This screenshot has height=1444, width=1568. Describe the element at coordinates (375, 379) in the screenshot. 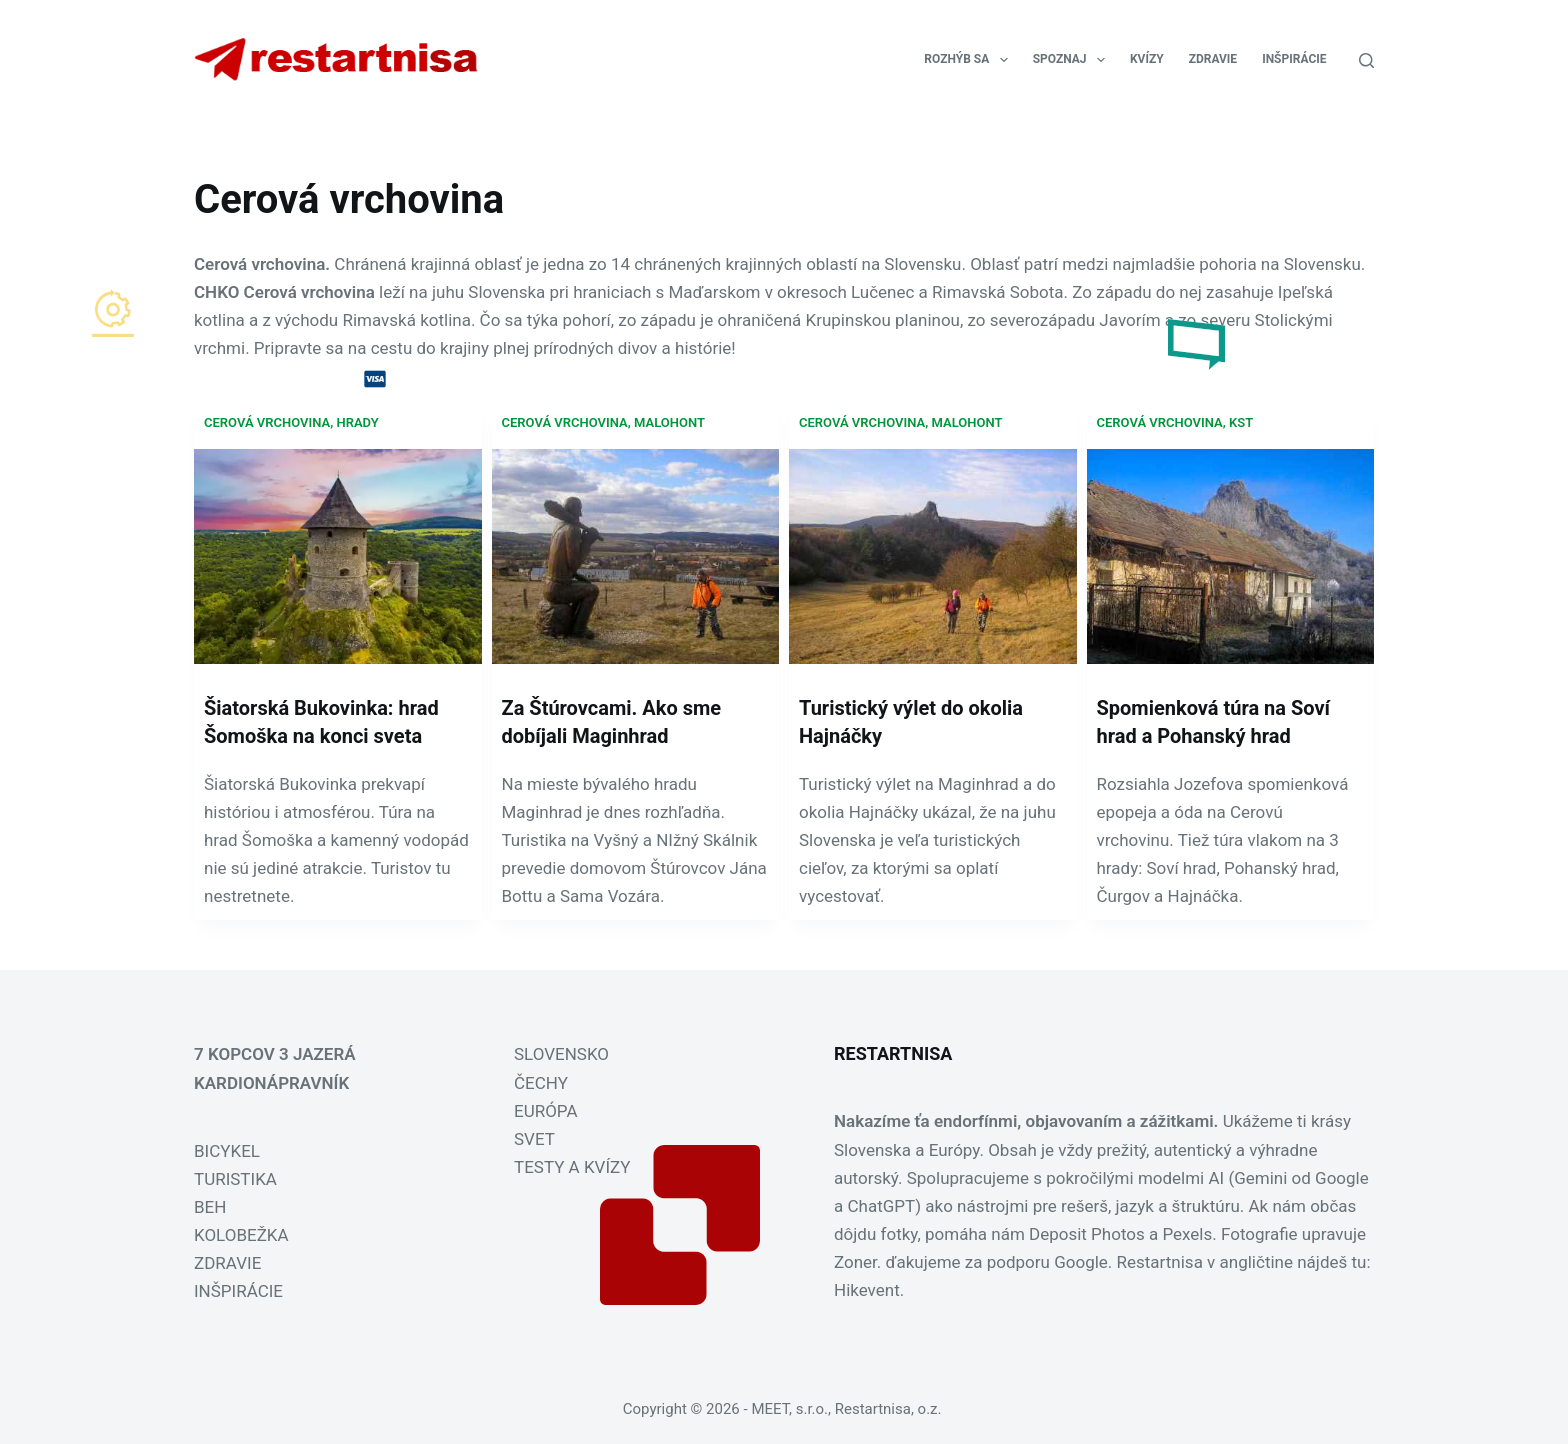

I see `pay with Visa credit or debit card` at that location.